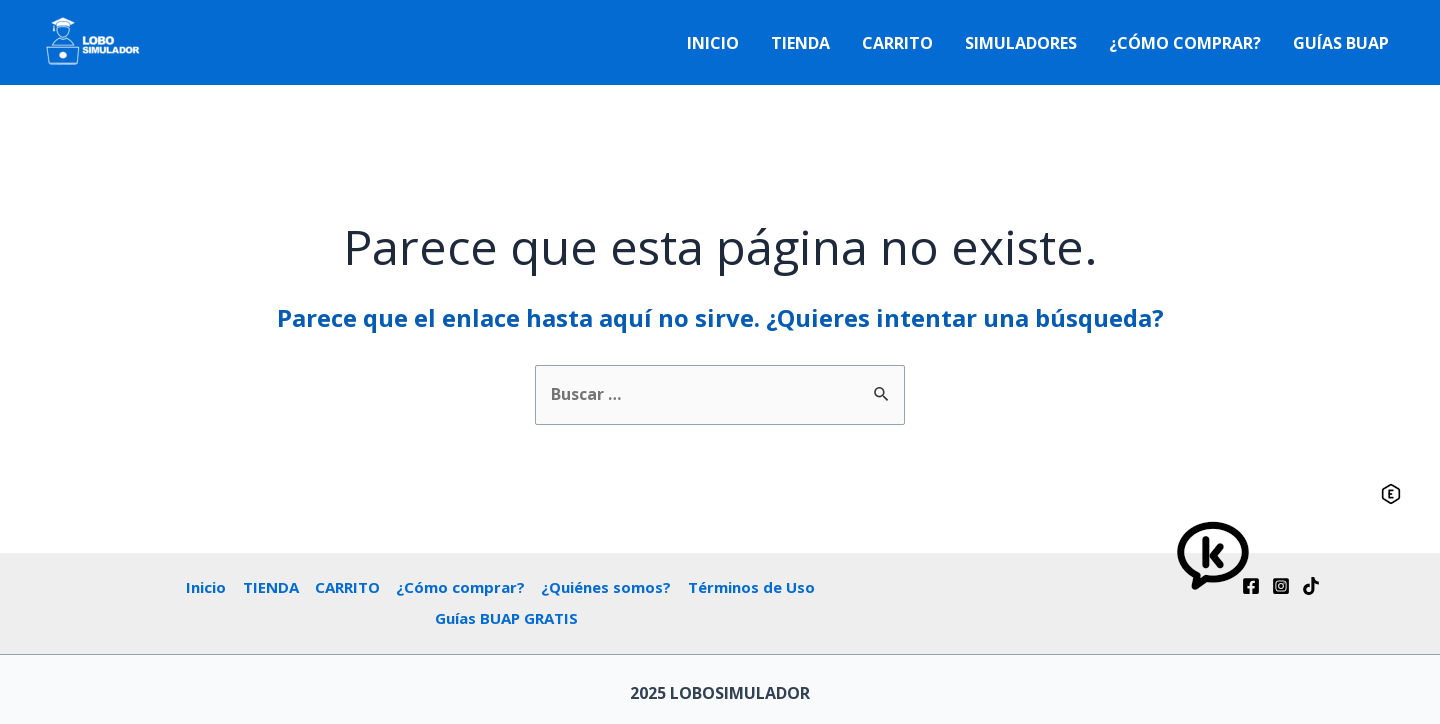 The image size is (1440, 724). I want to click on open KakaoTalk messaging app, so click(1213, 554).